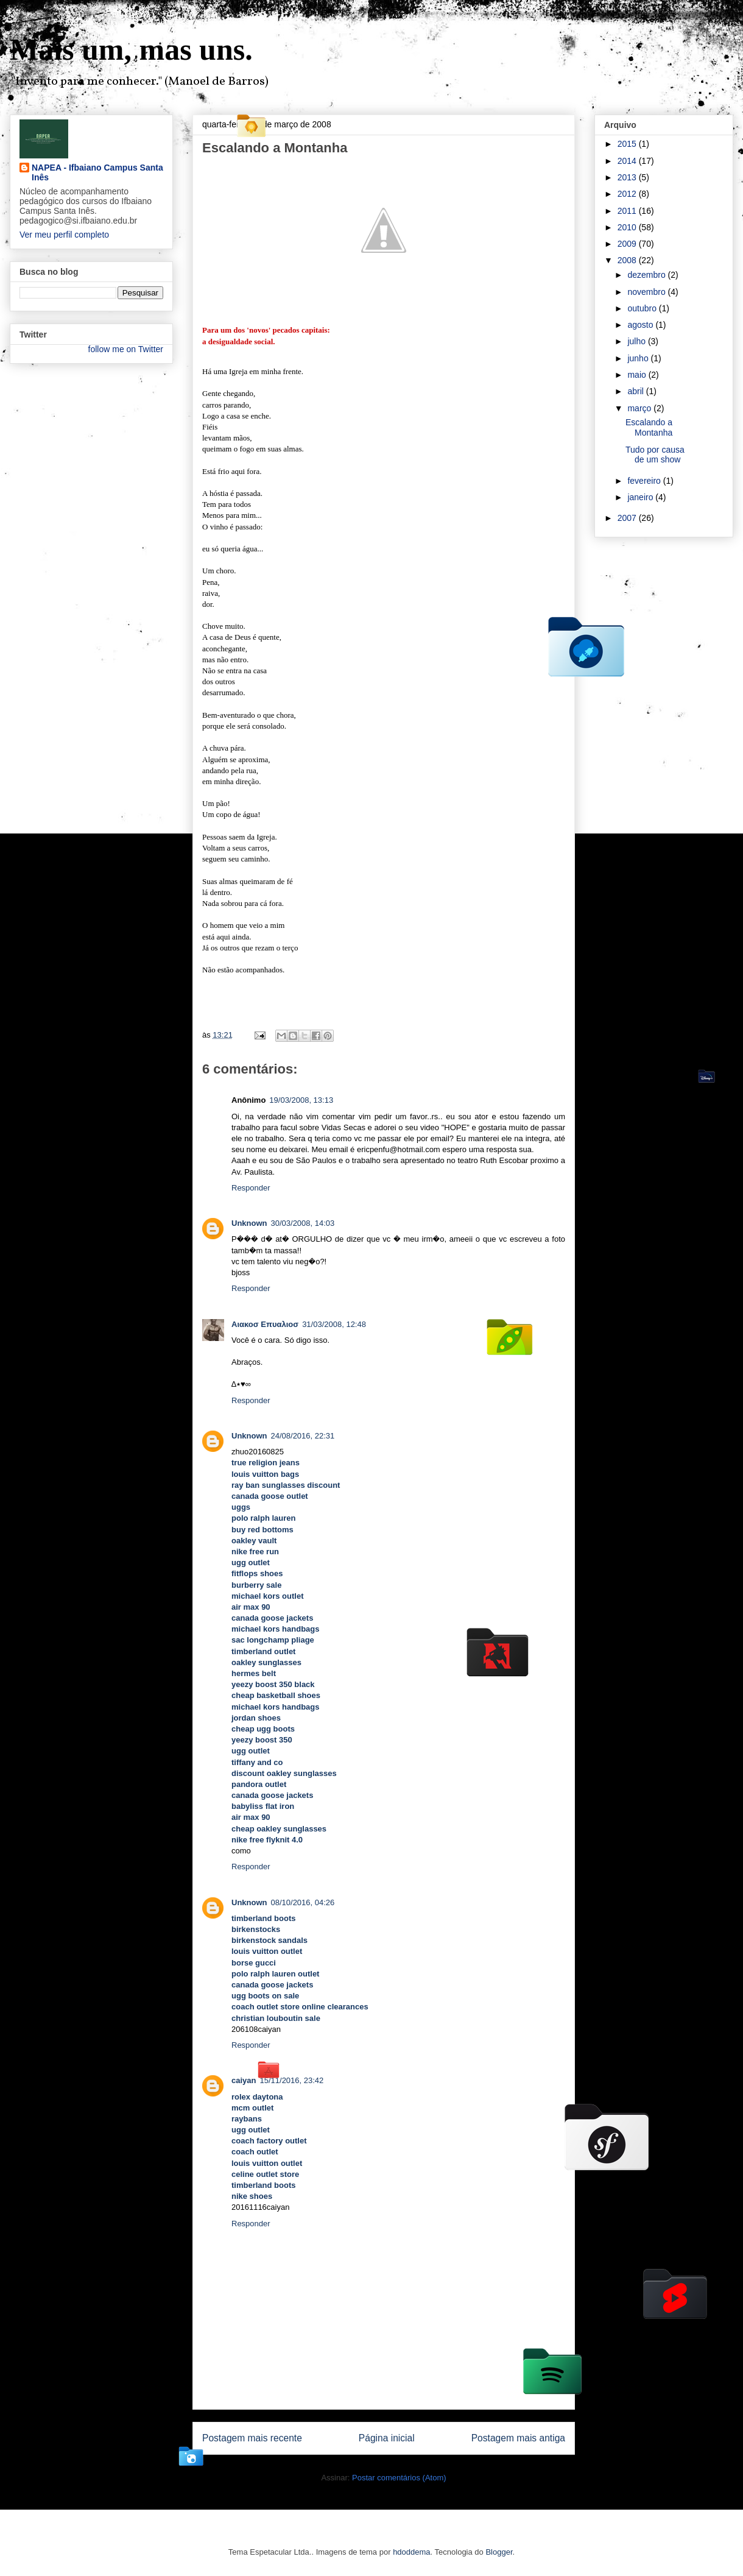 Image resolution: width=743 pixels, height=2576 pixels. What do you see at coordinates (251, 126) in the screenshot?
I see `open microsoft dynamics 365 field service folder` at bounding box center [251, 126].